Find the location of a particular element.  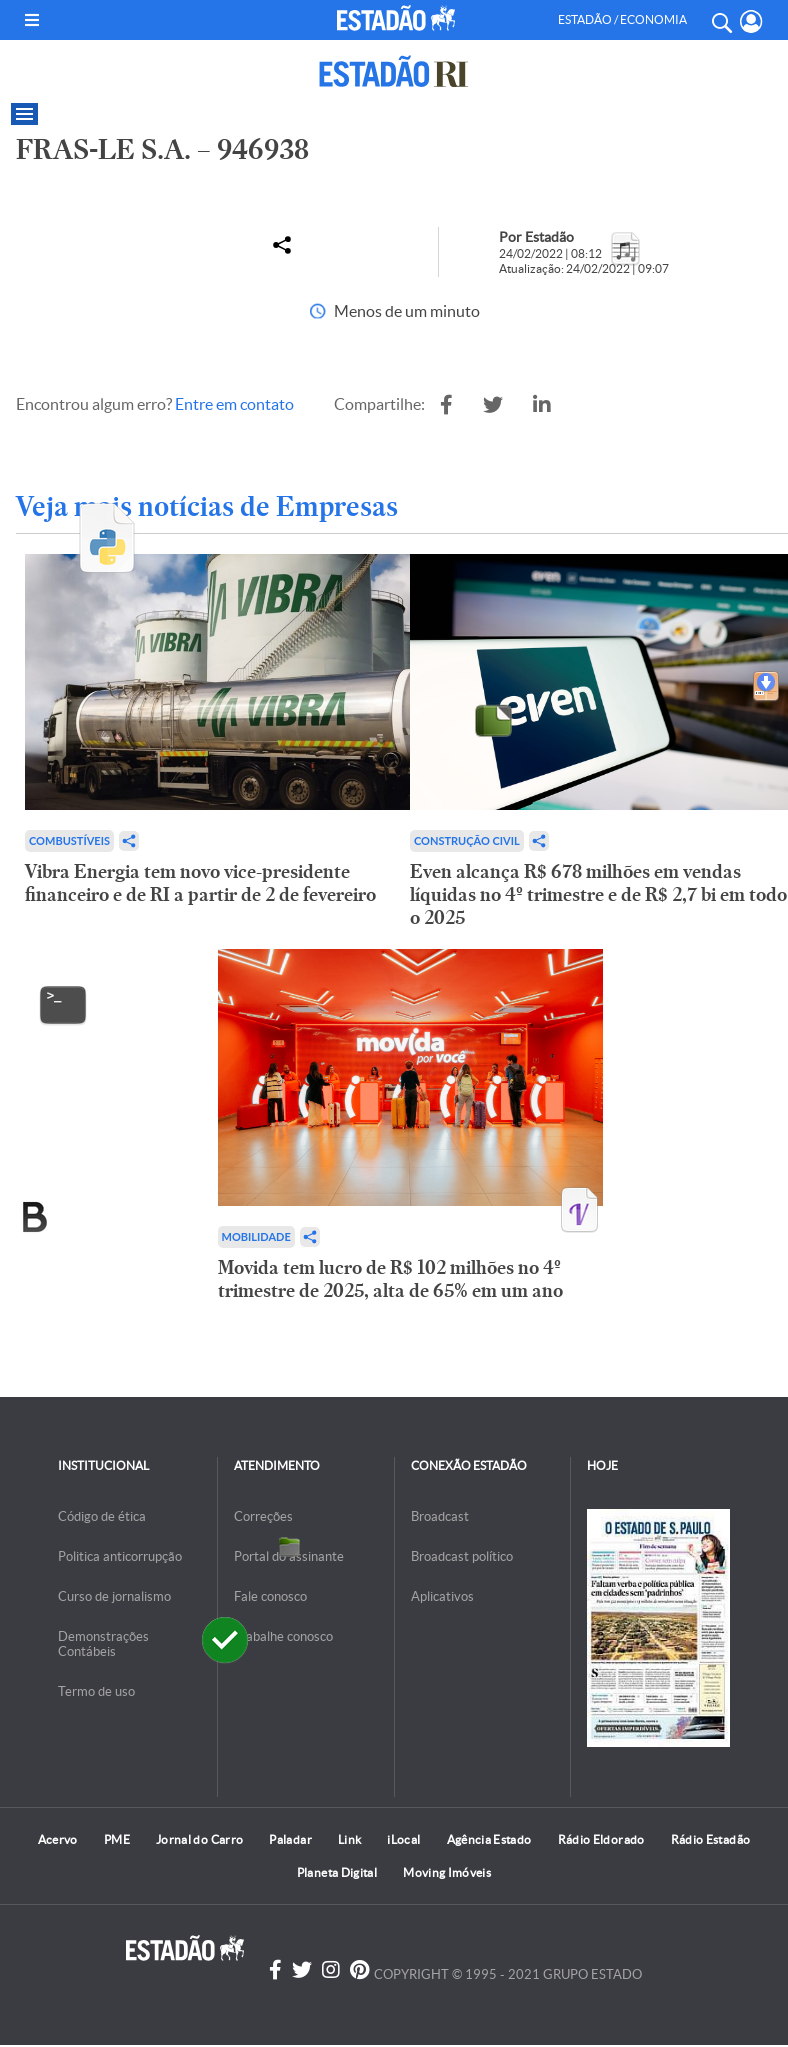

open folder containing files is located at coordinates (289, 1546).